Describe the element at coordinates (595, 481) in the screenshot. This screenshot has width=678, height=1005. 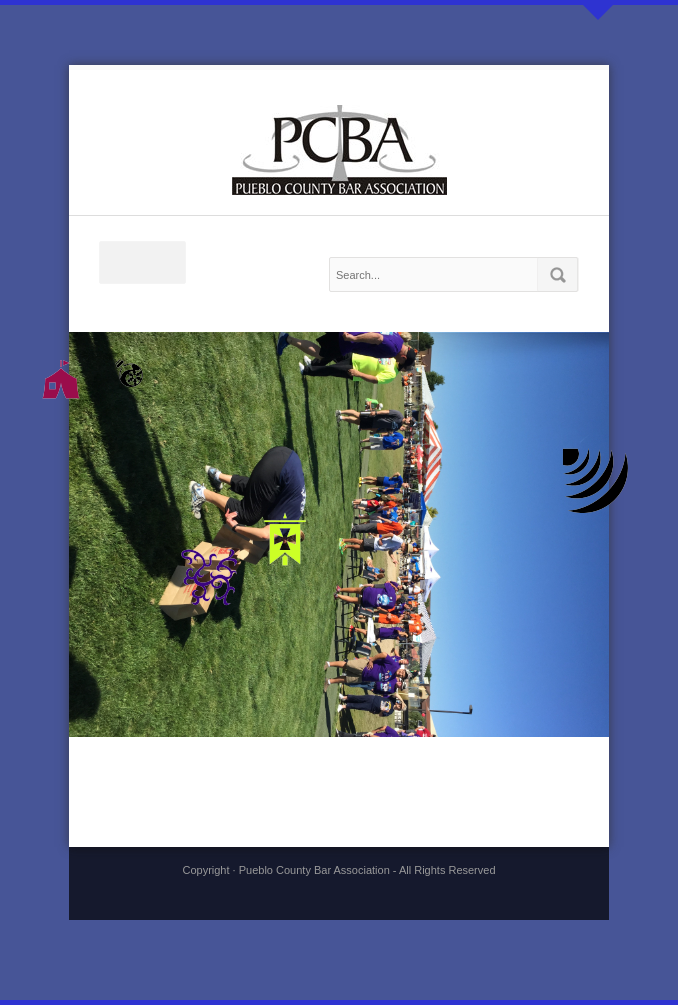
I see `subscribe to RSS feed` at that location.